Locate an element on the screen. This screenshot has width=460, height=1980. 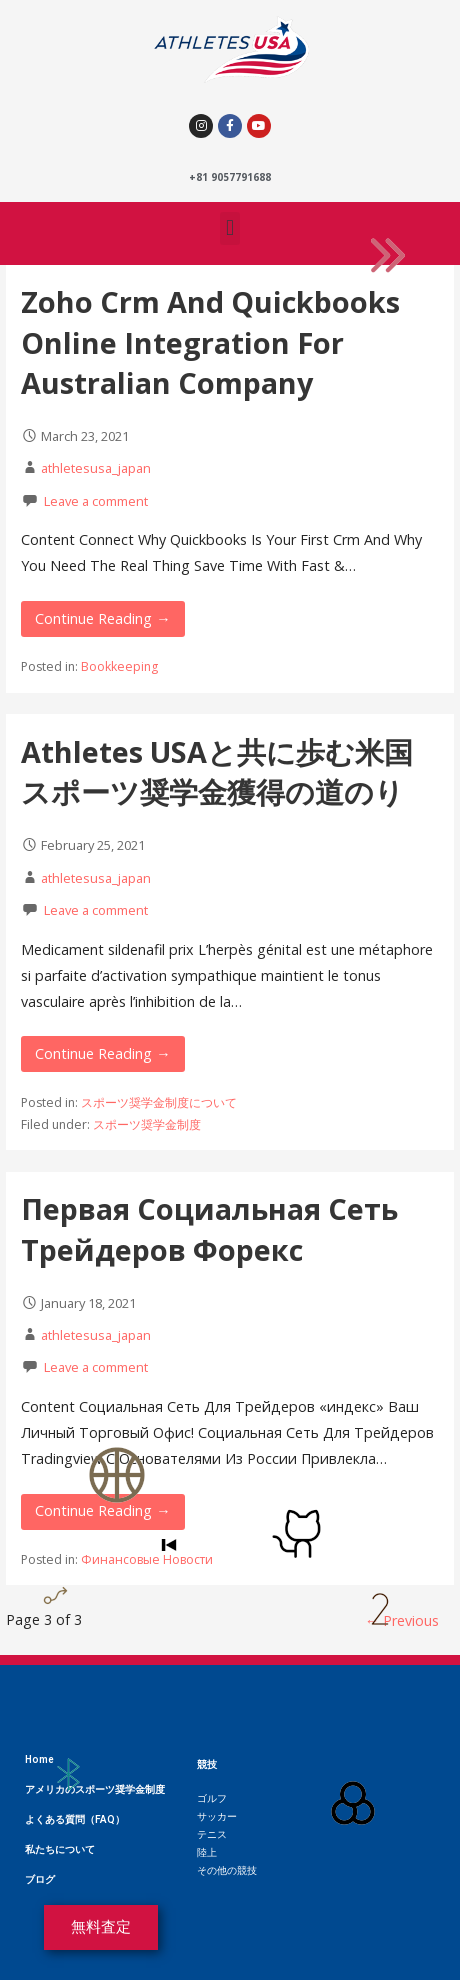
skip forward or advance to next item is located at coordinates (386, 255).